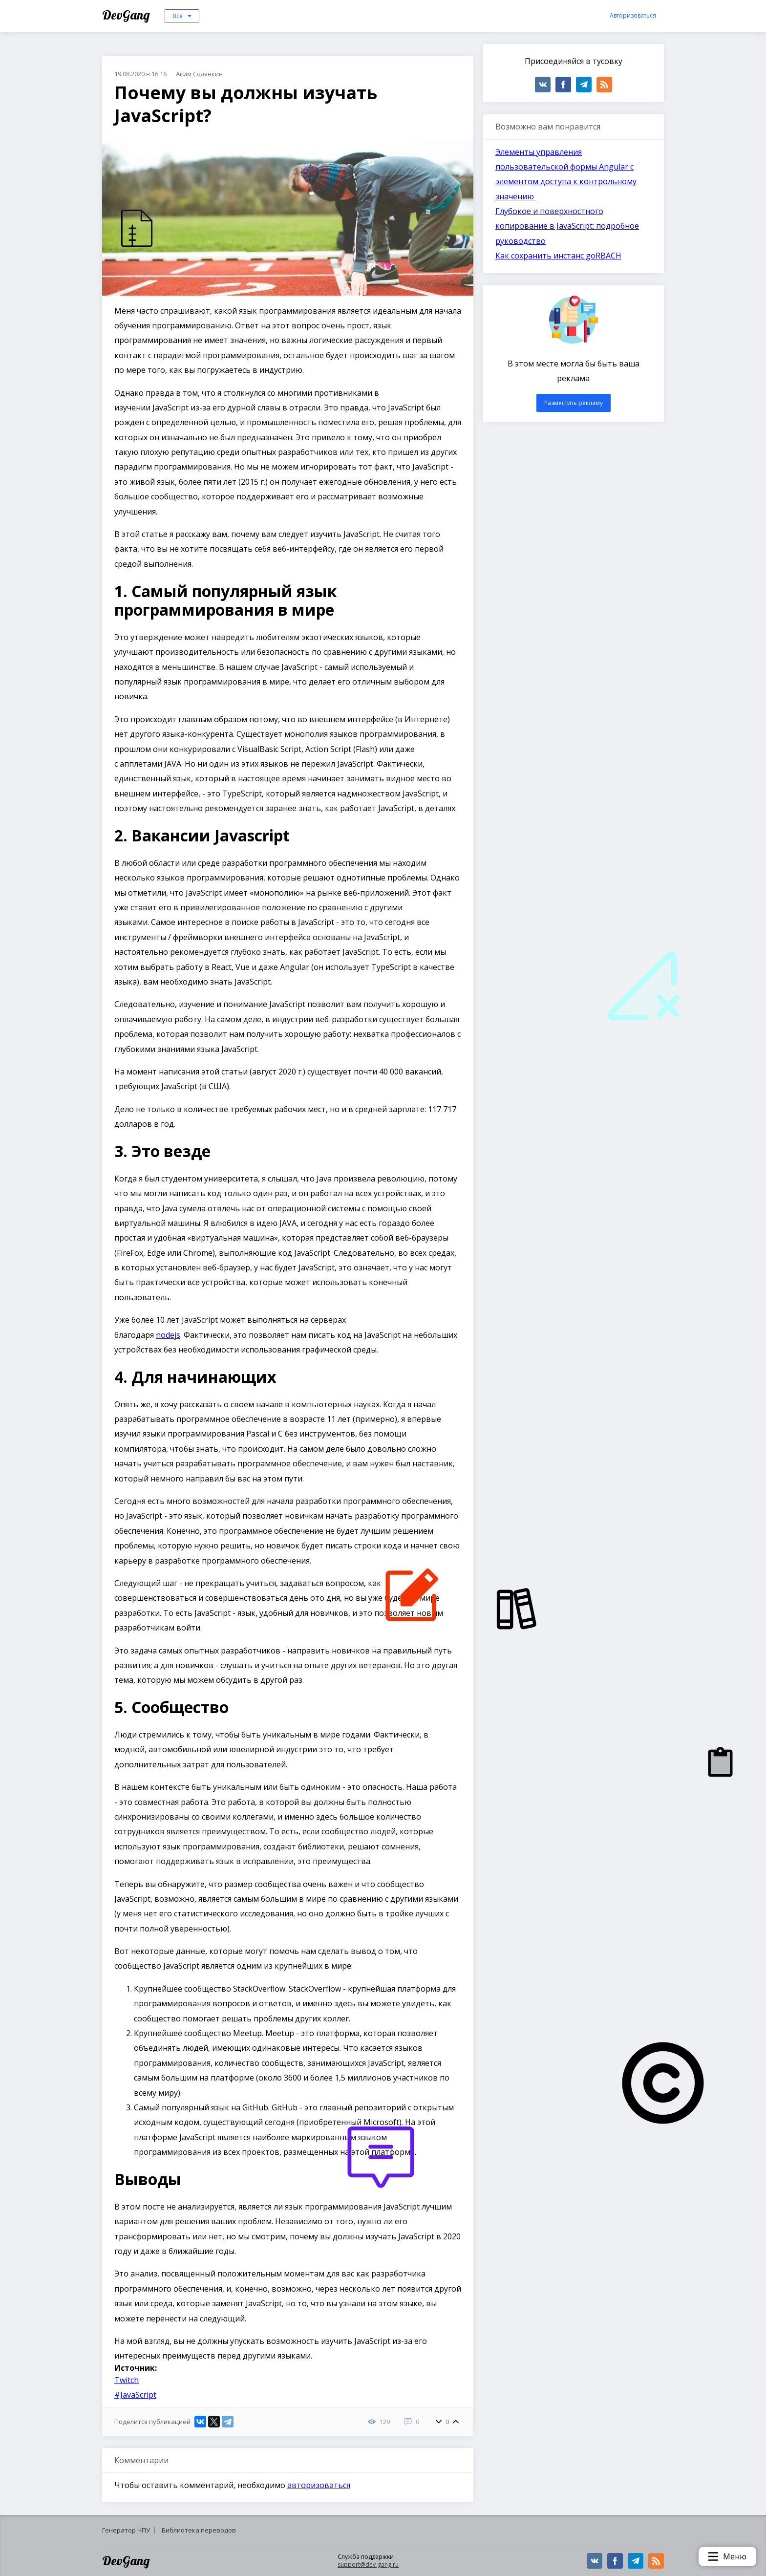 This screenshot has width=766, height=2576. I want to click on indicates copyrighted content, so click(663, 2083).